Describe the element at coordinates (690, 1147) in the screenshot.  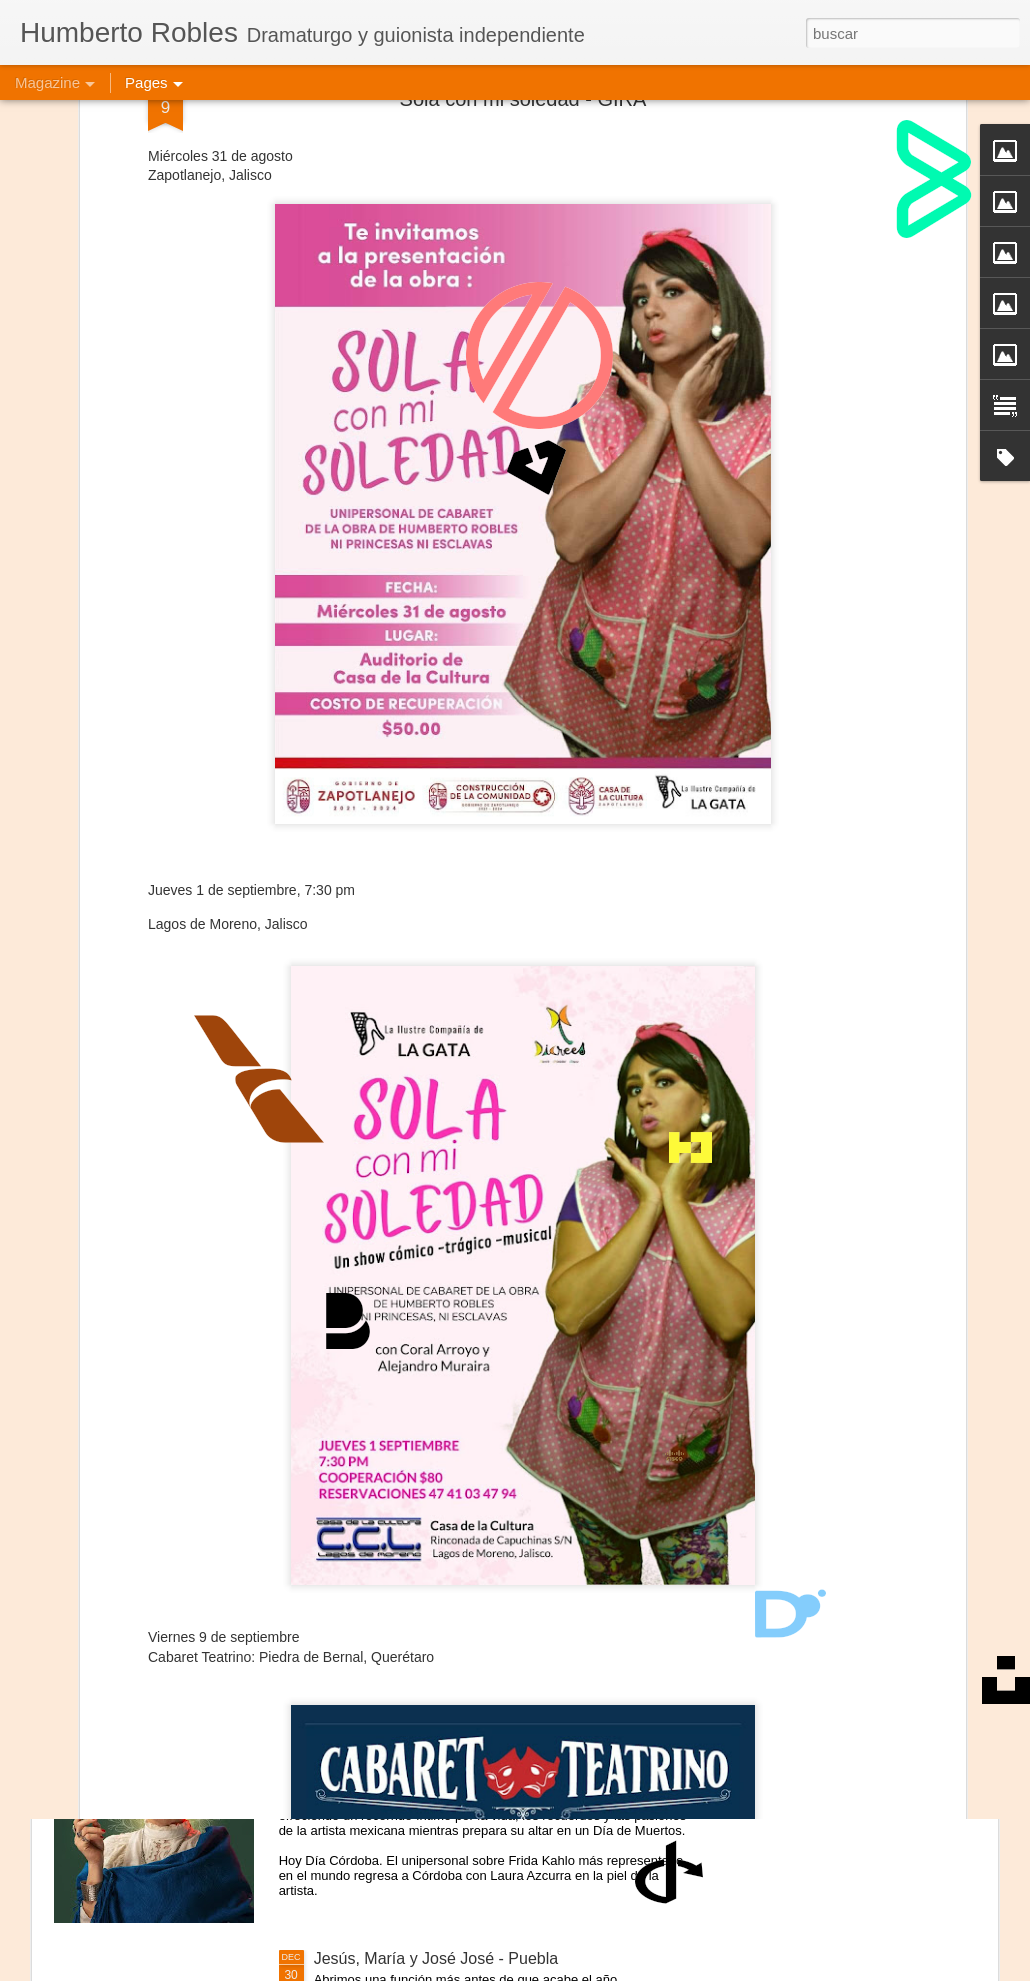
I see `better auth authentication service logo` at that location.